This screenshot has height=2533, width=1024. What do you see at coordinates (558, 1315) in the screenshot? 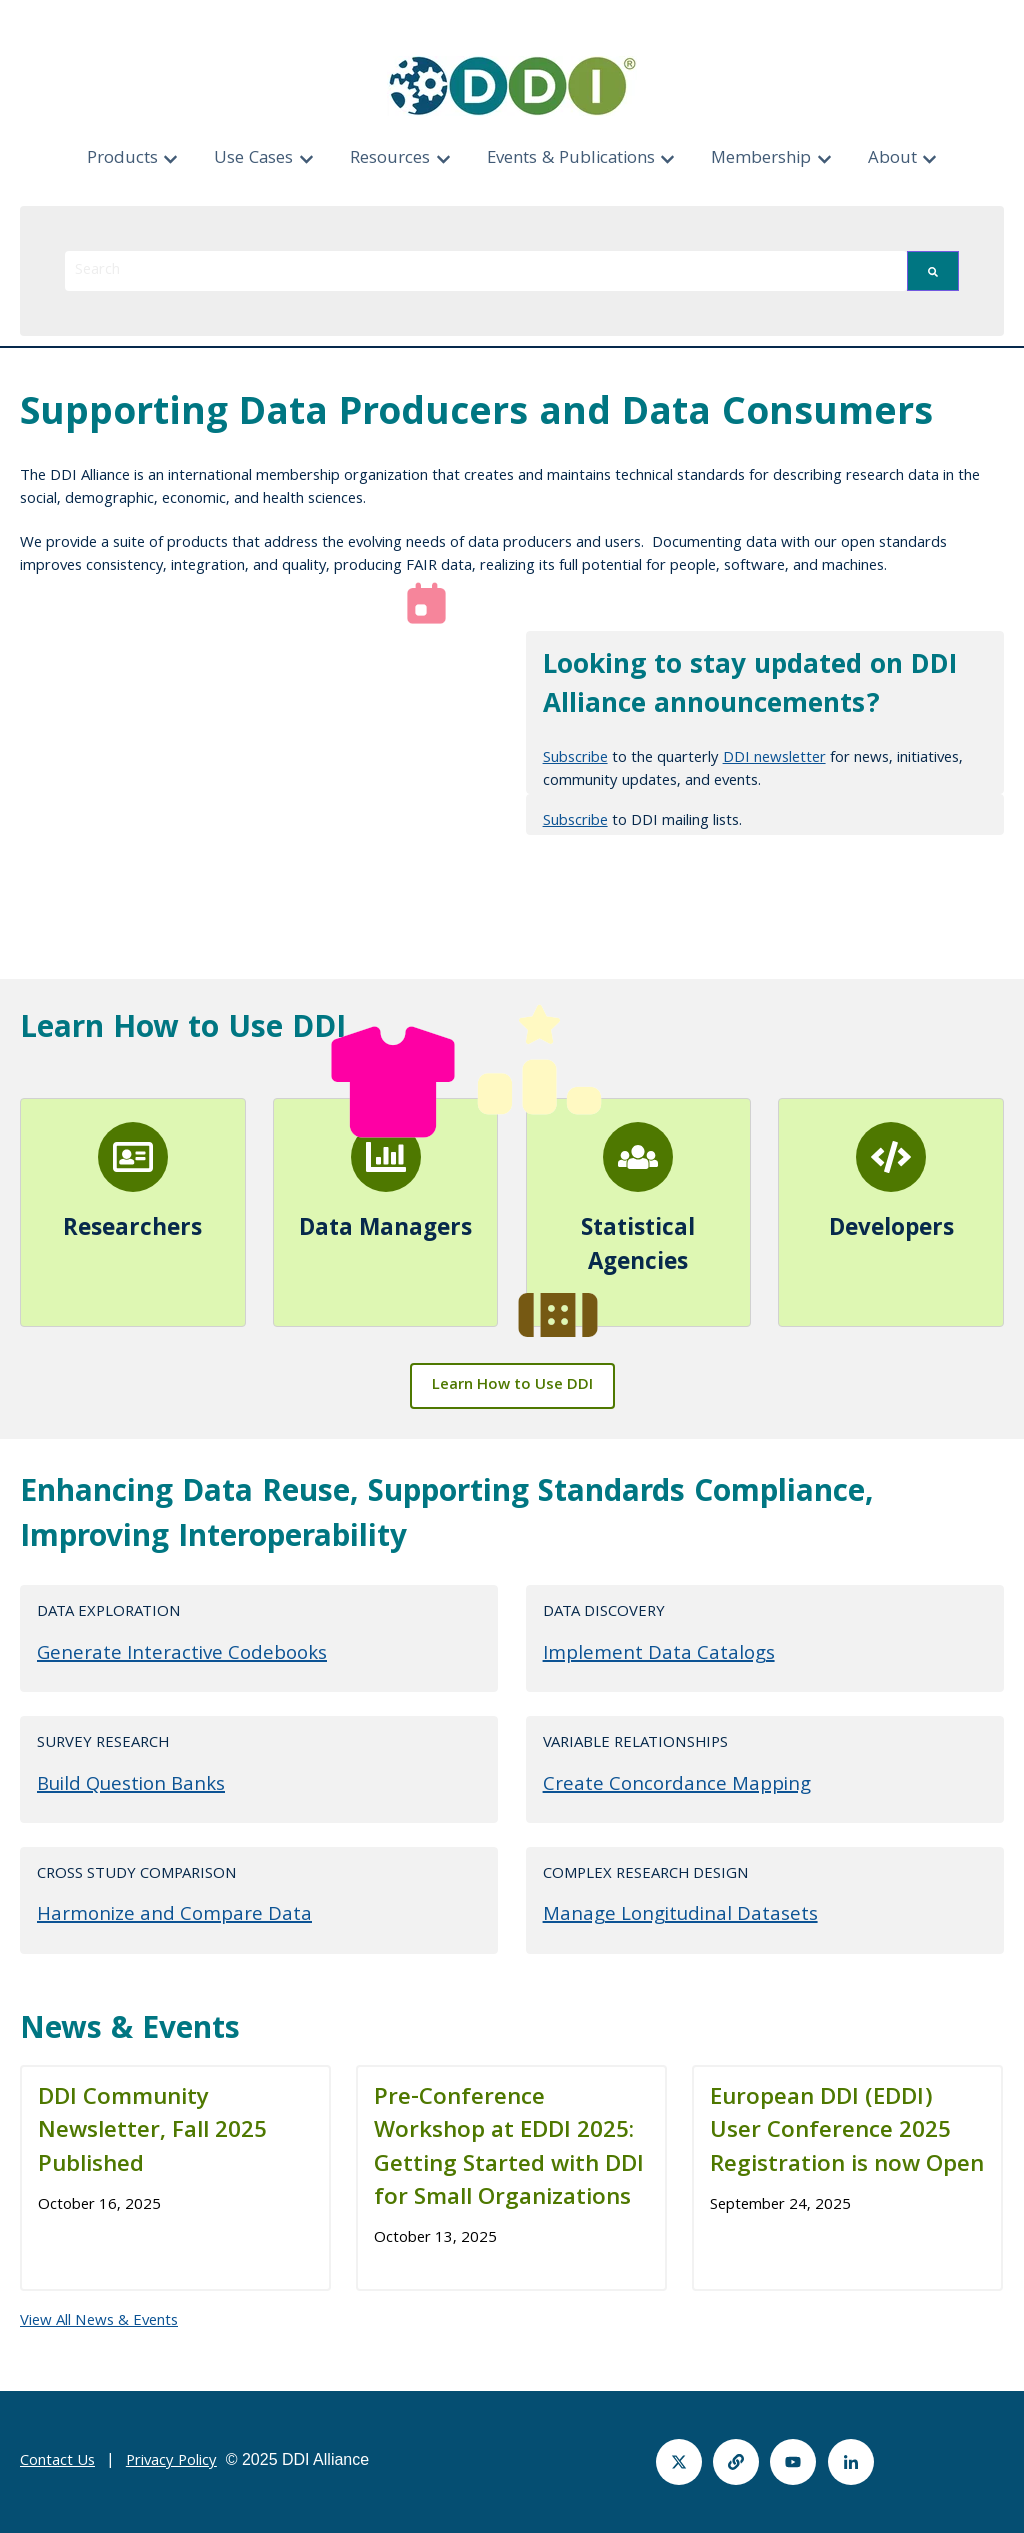
I see `access first aid or medical information` at bounding box center [558, 1315].